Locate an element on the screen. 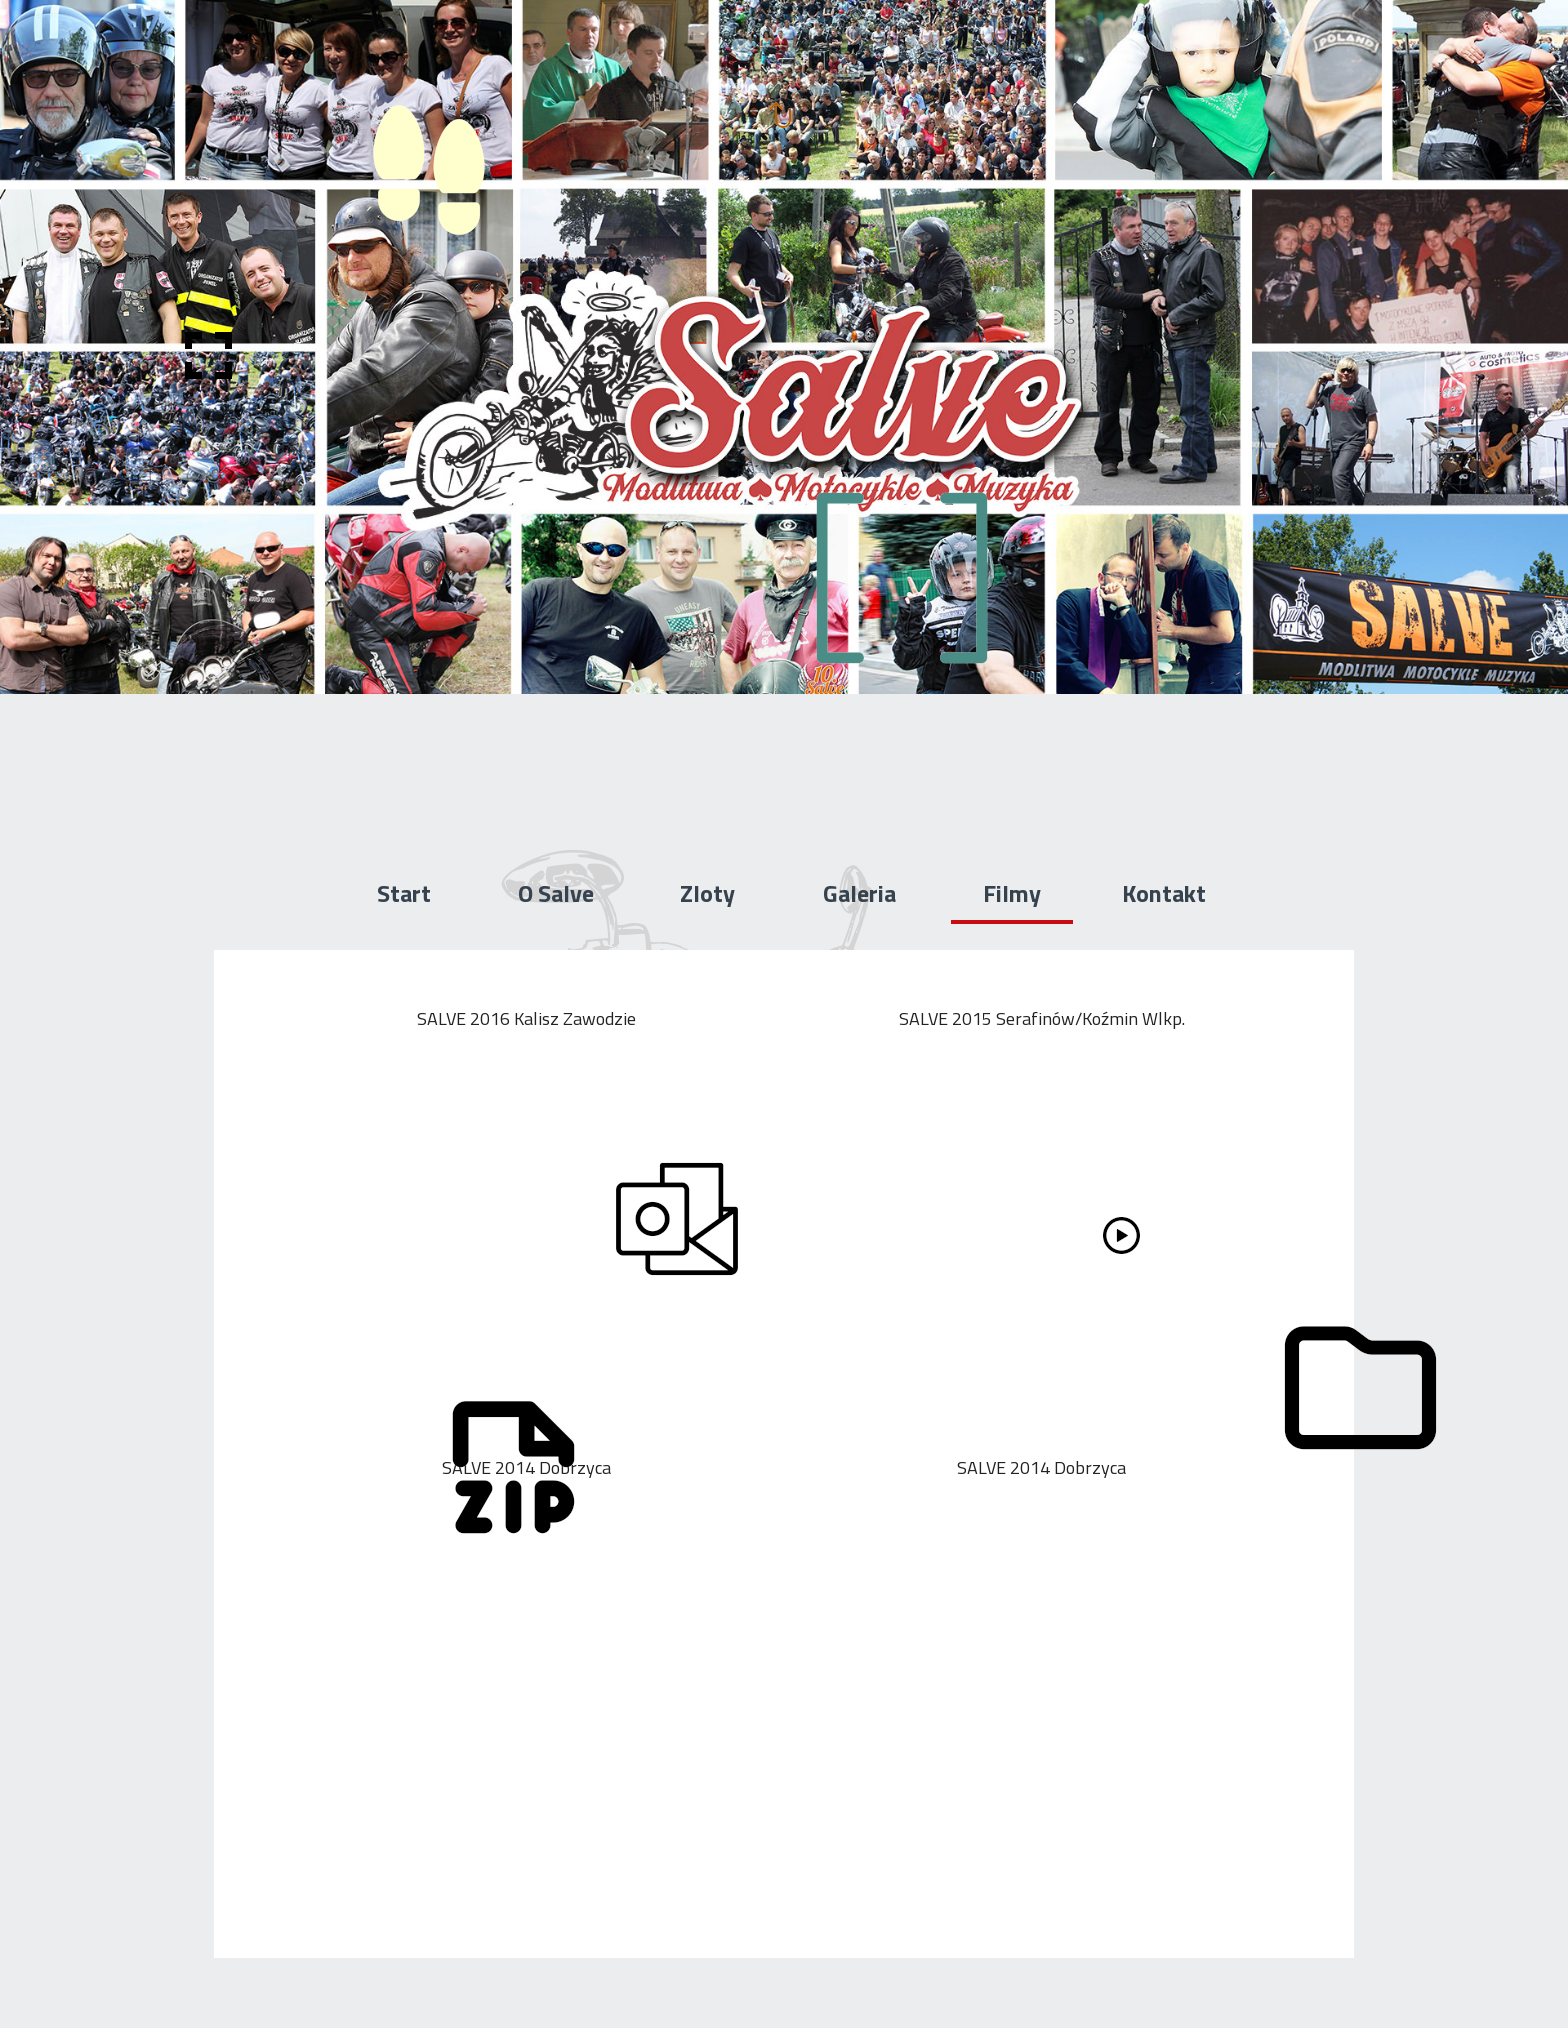  open microsoft outlook email is located at coordinates (677, 1219).